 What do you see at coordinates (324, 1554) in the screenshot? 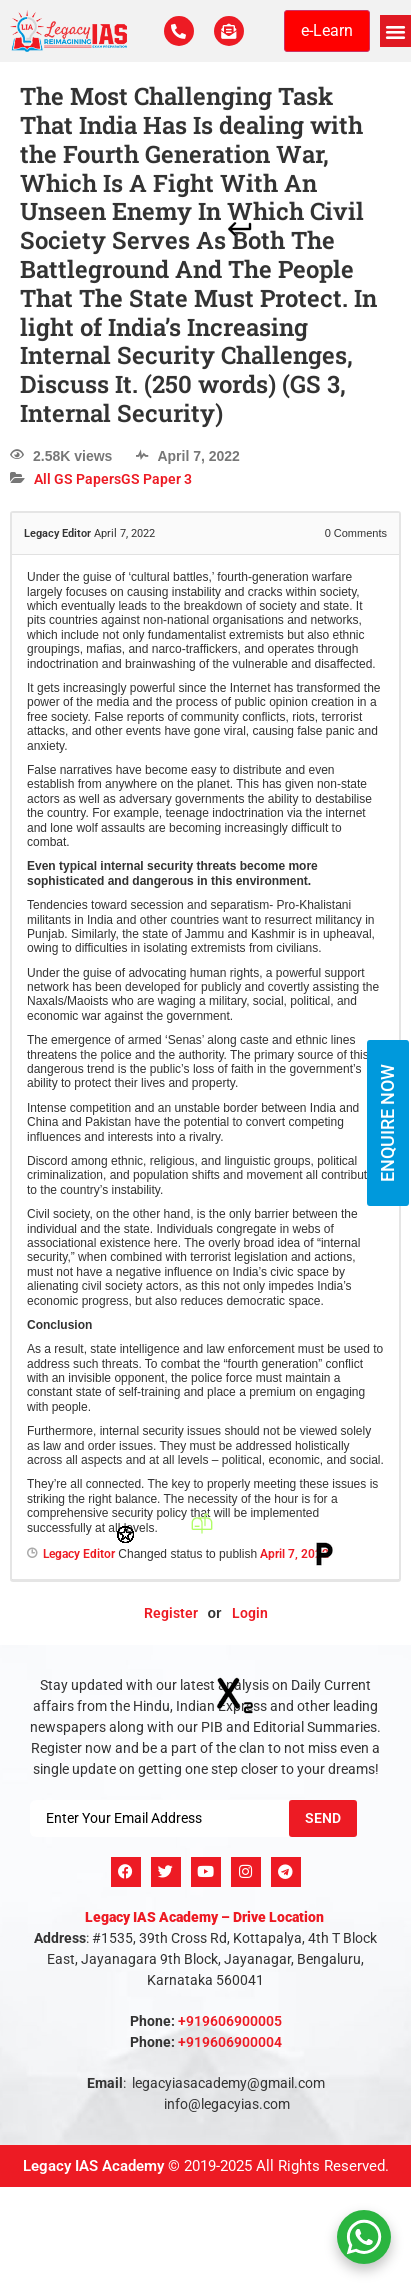
I see `find nearby parking locations` at bounding box center [324, 1554].